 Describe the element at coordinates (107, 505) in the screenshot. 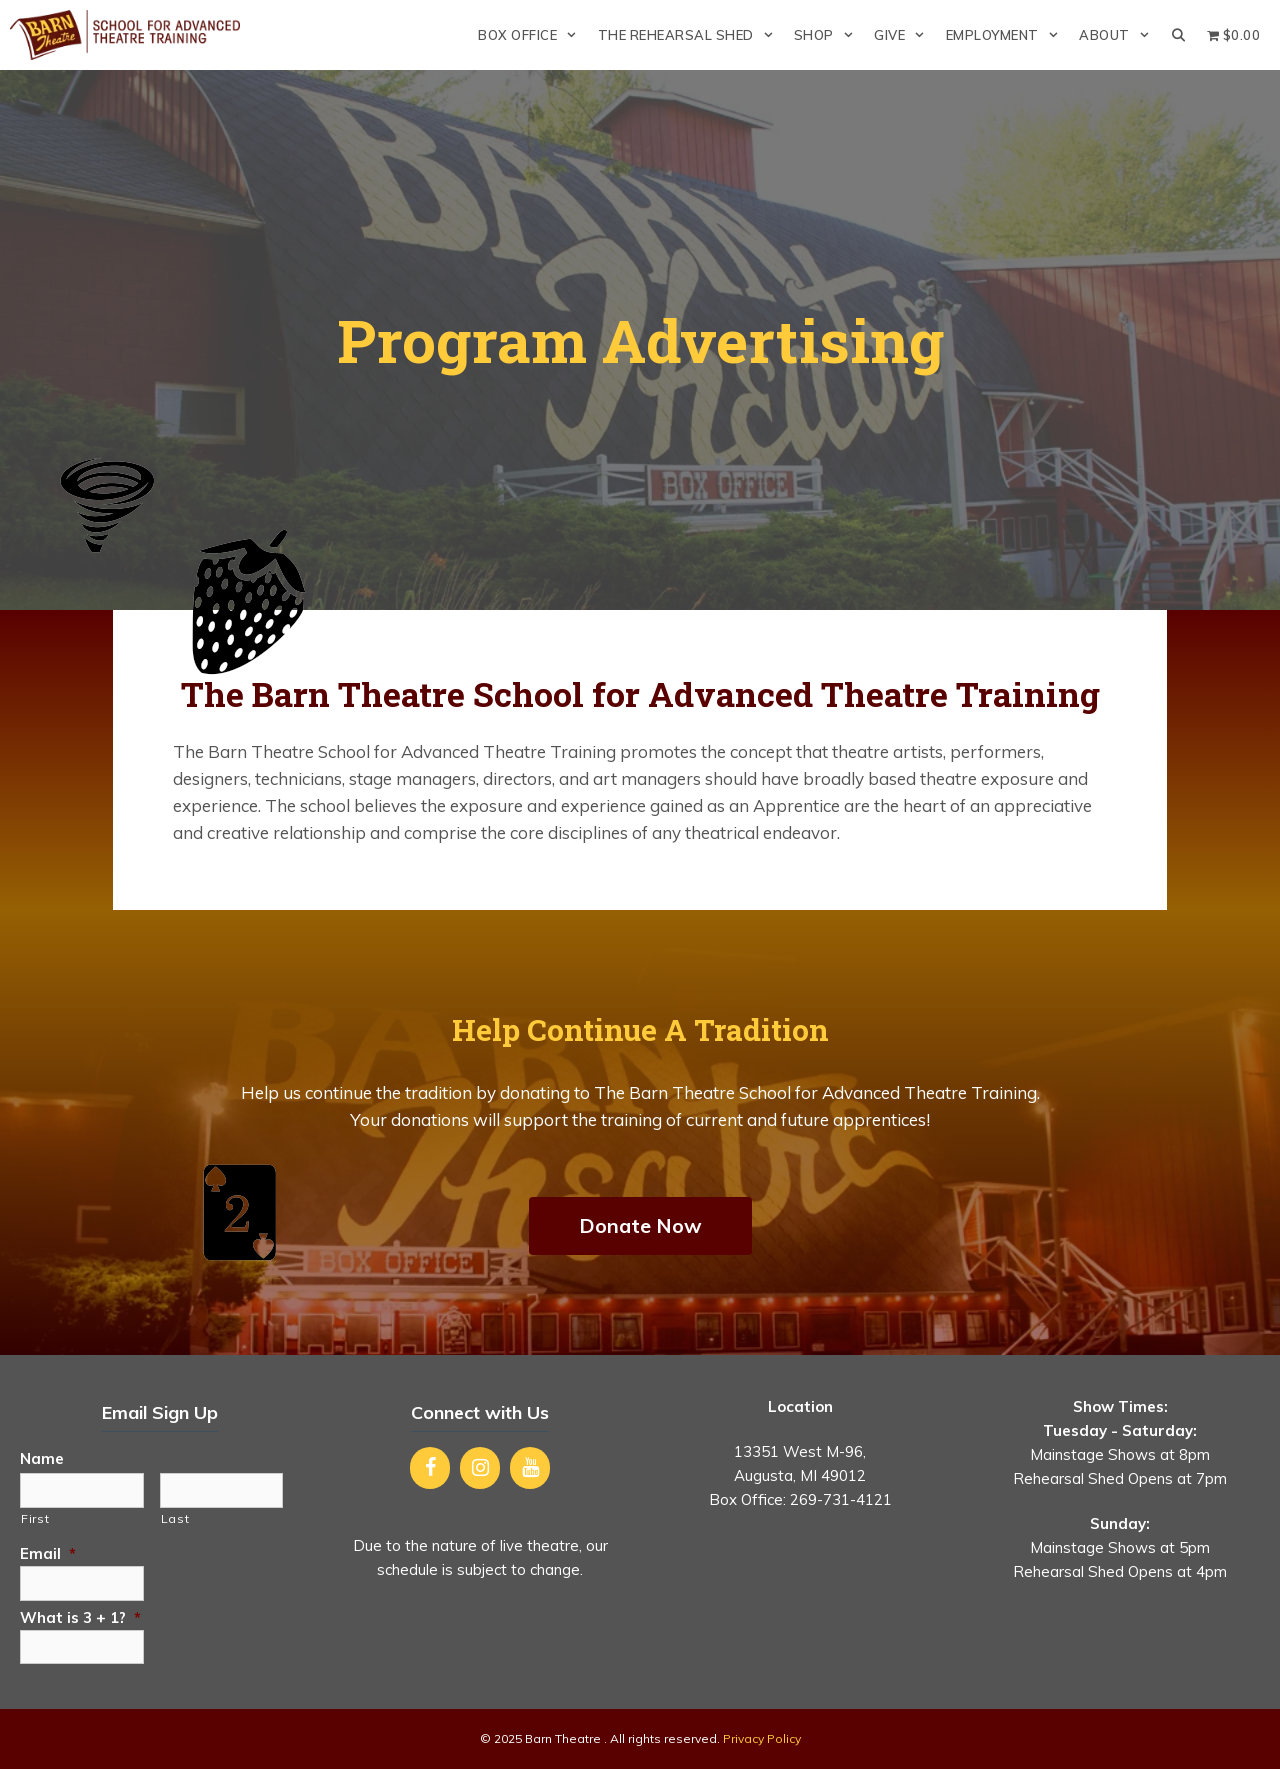

I see `indicates wind or tornado weather condition` at that location.